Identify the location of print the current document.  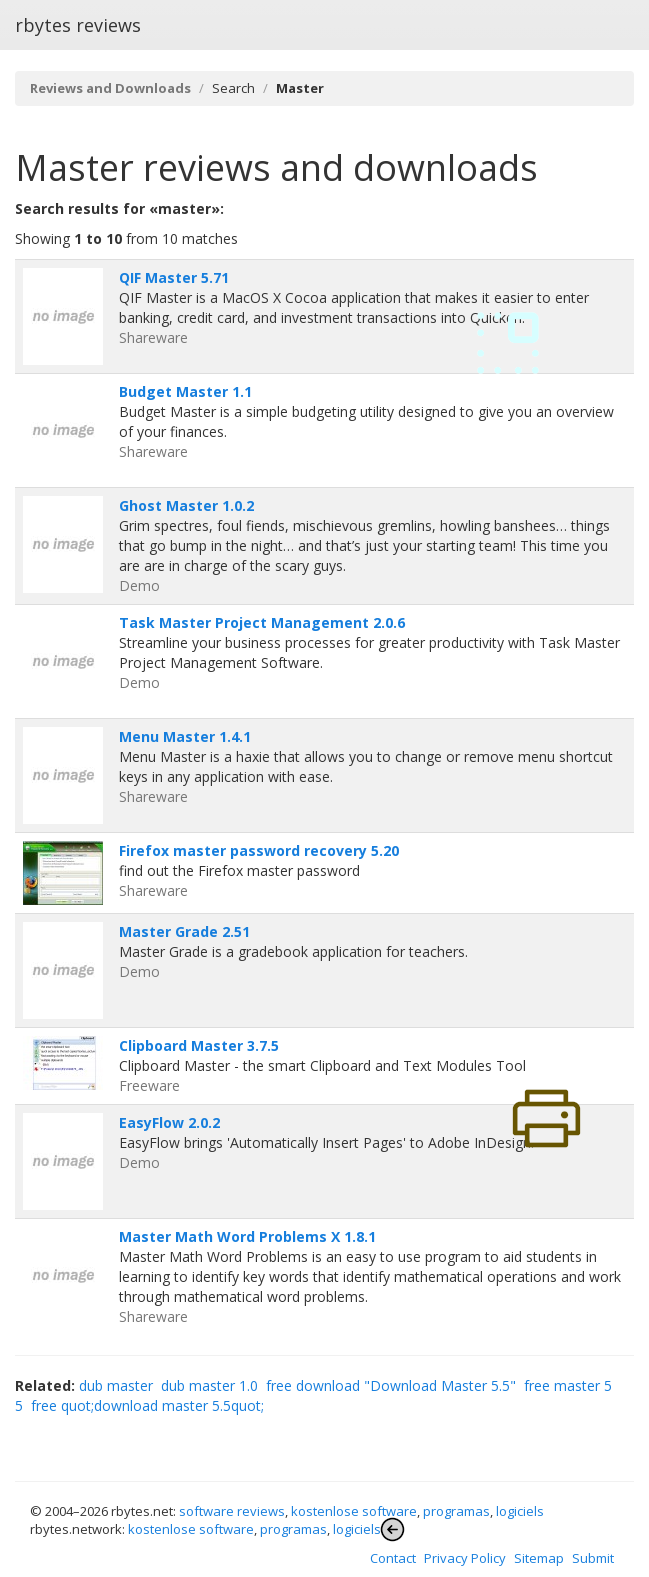
(546, 1118).